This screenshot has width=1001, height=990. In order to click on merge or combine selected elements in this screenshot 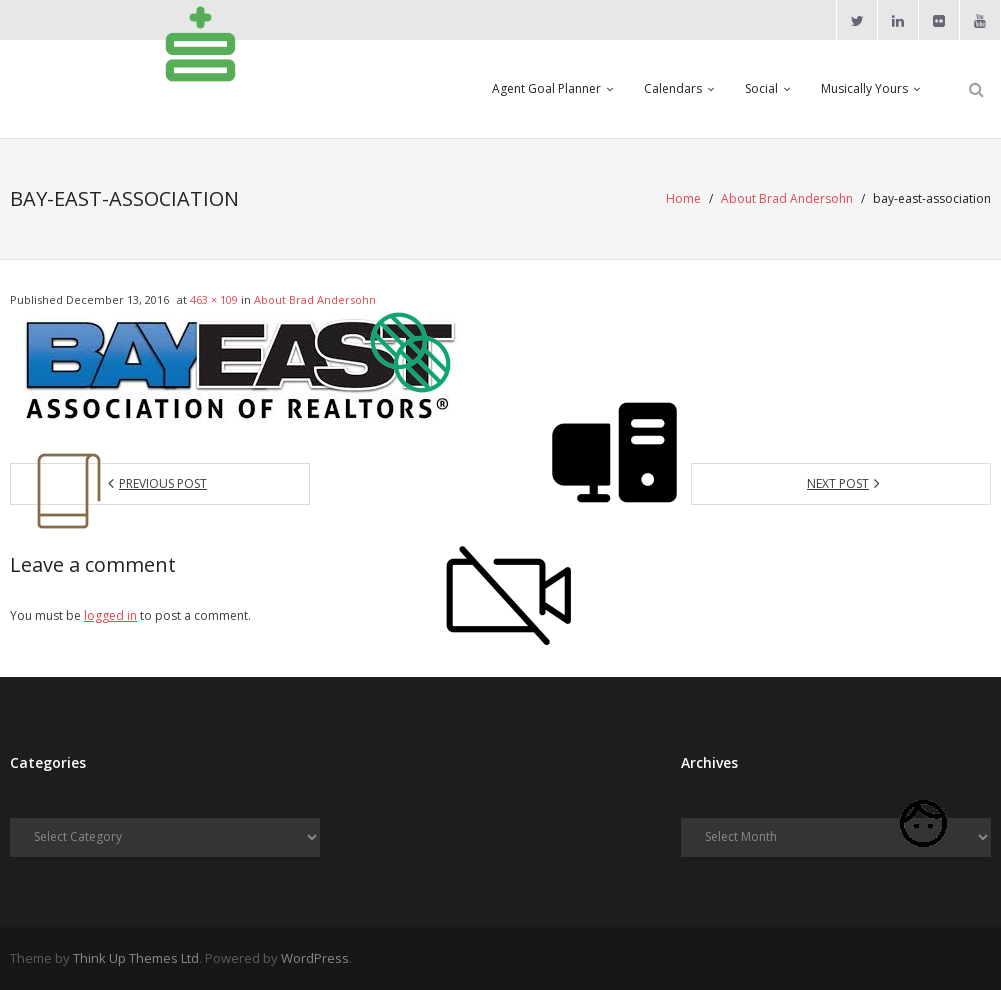, I will do `click(410, 352)`.